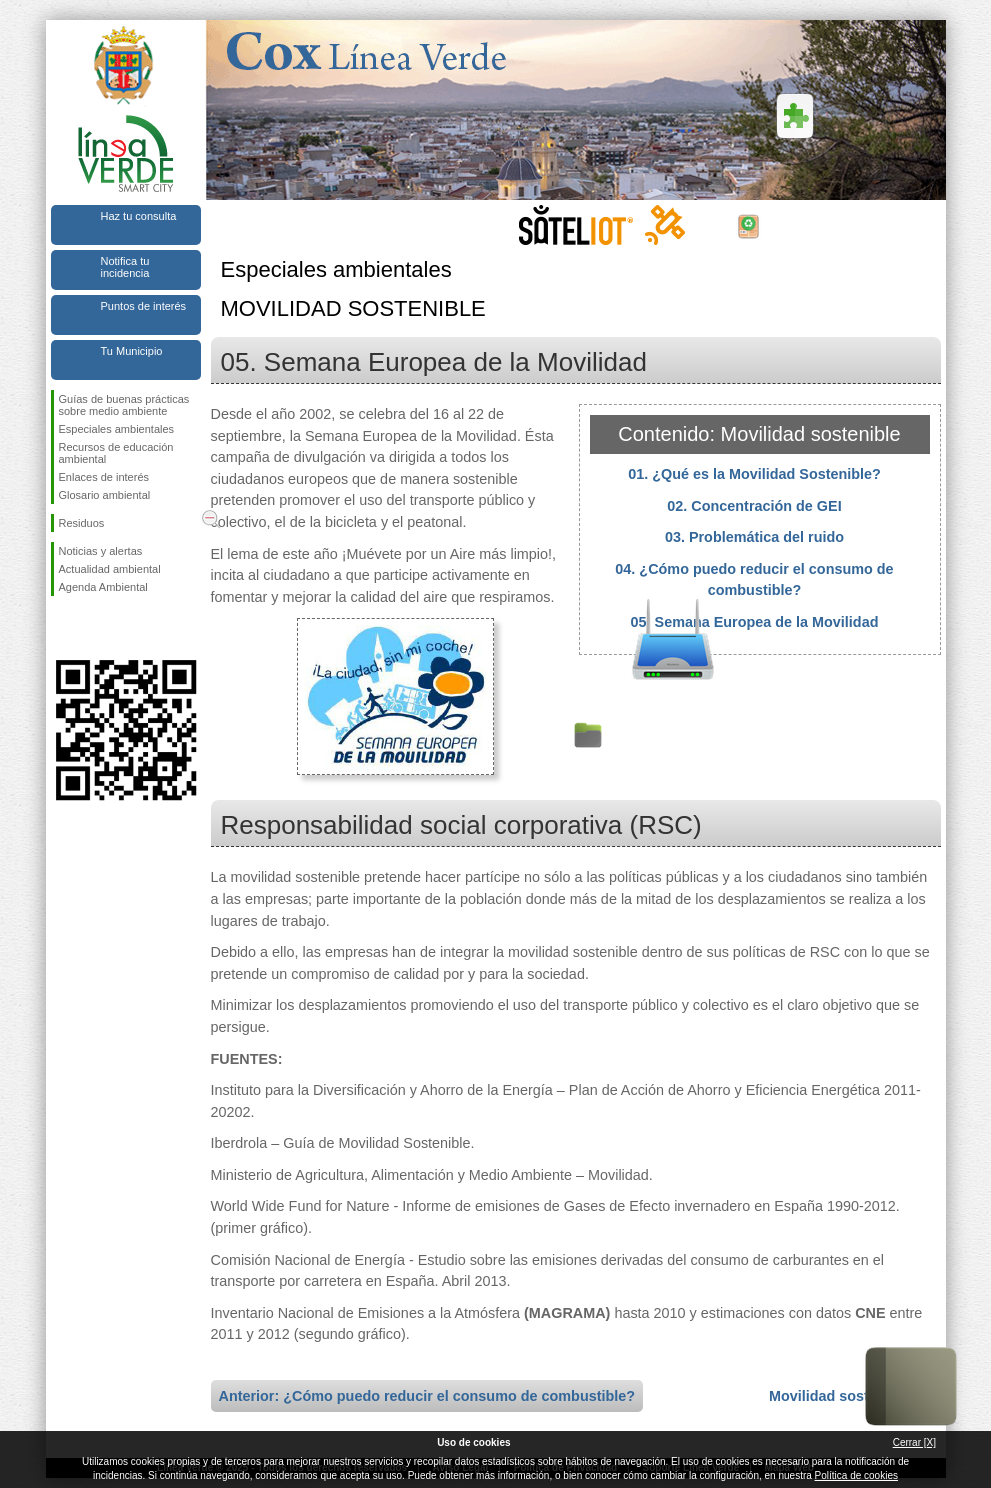 The image size is (991, 1488). What do you see at coordinates (911, 1383) in the screenshot?
I see `access the desktop folder` at bounding box center [911, 1383].